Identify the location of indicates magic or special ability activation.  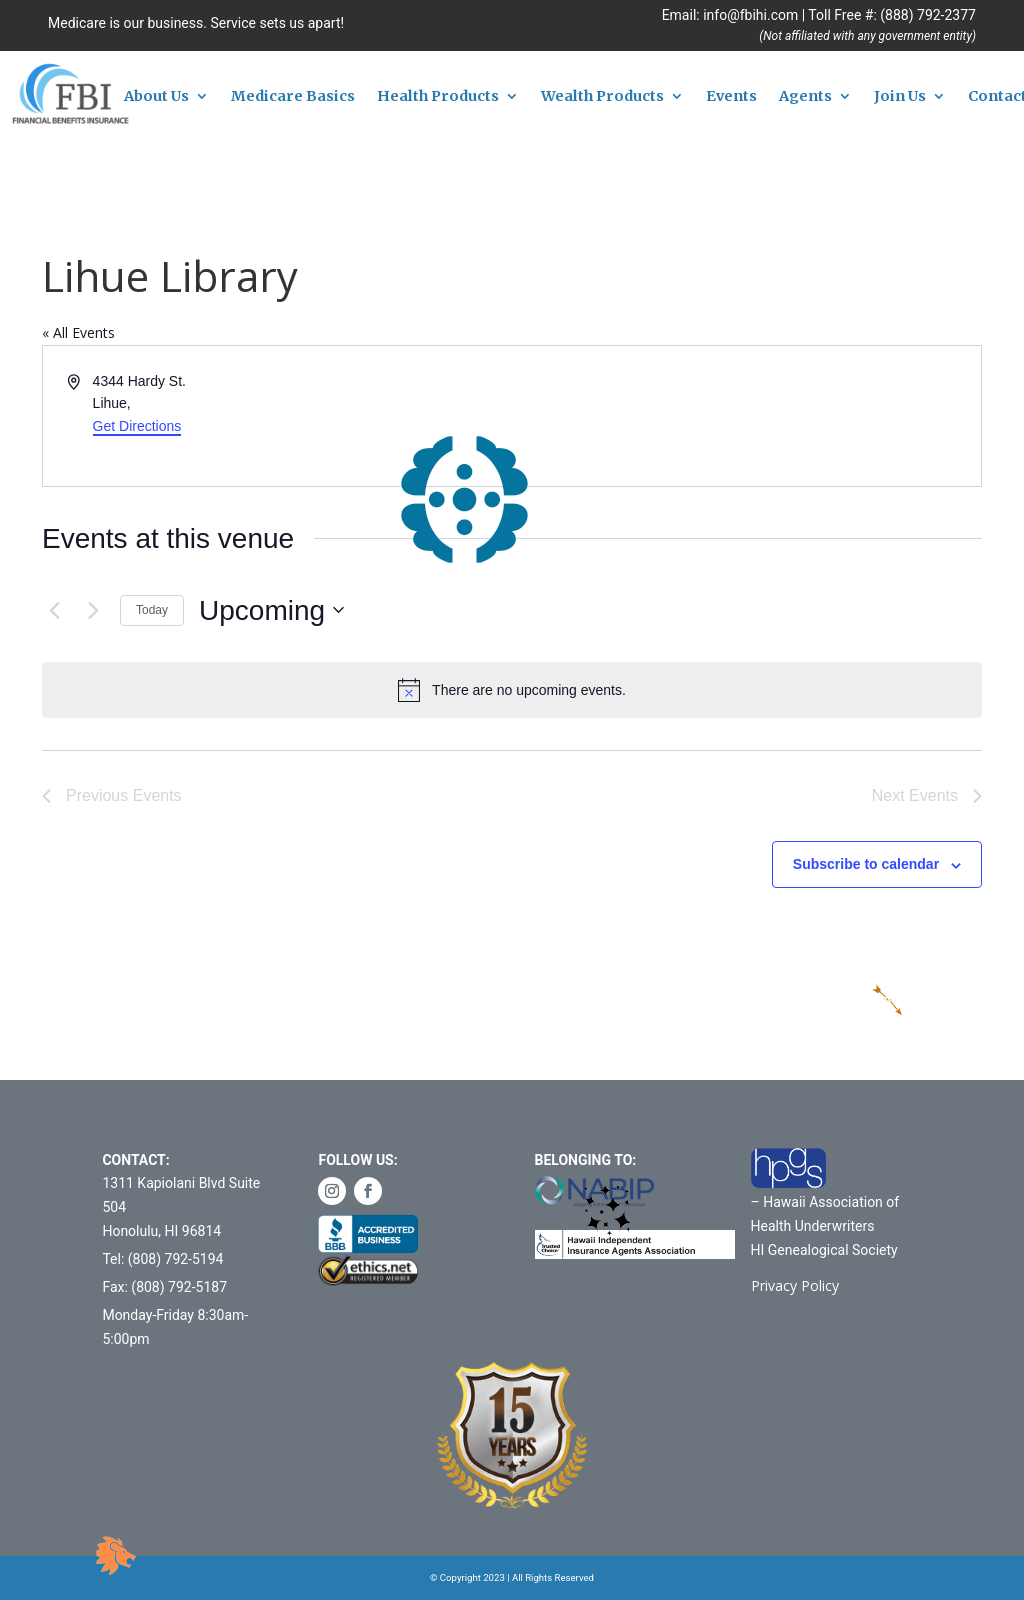
(607, 1209).